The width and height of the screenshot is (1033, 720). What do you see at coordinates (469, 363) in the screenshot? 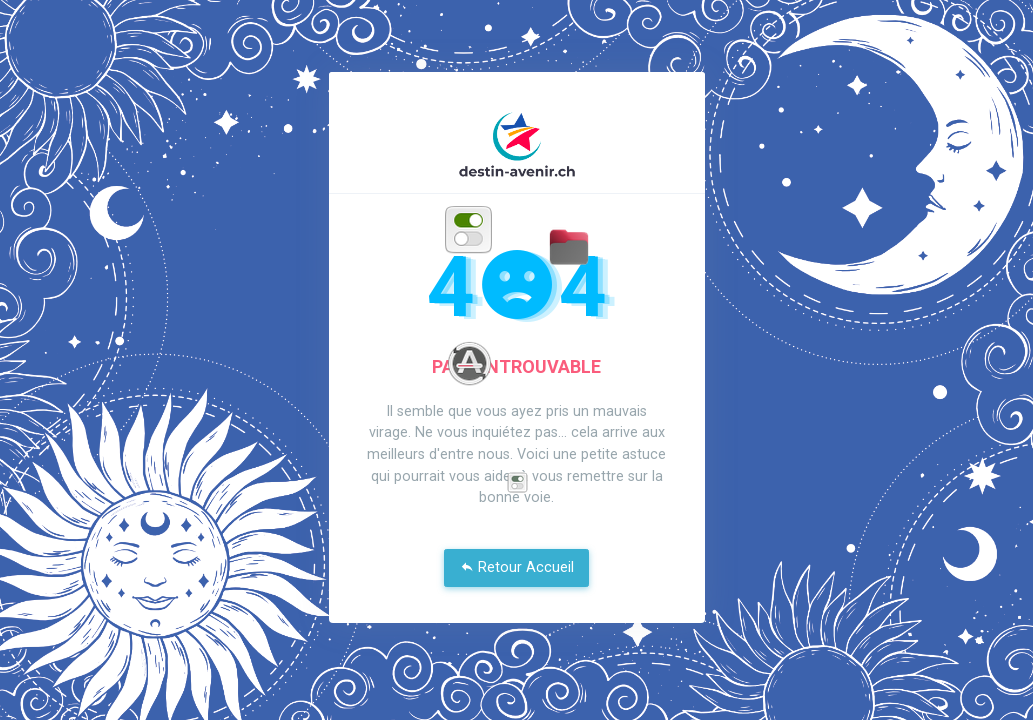
I see `open software updater application` at bounding box center [469, 363].